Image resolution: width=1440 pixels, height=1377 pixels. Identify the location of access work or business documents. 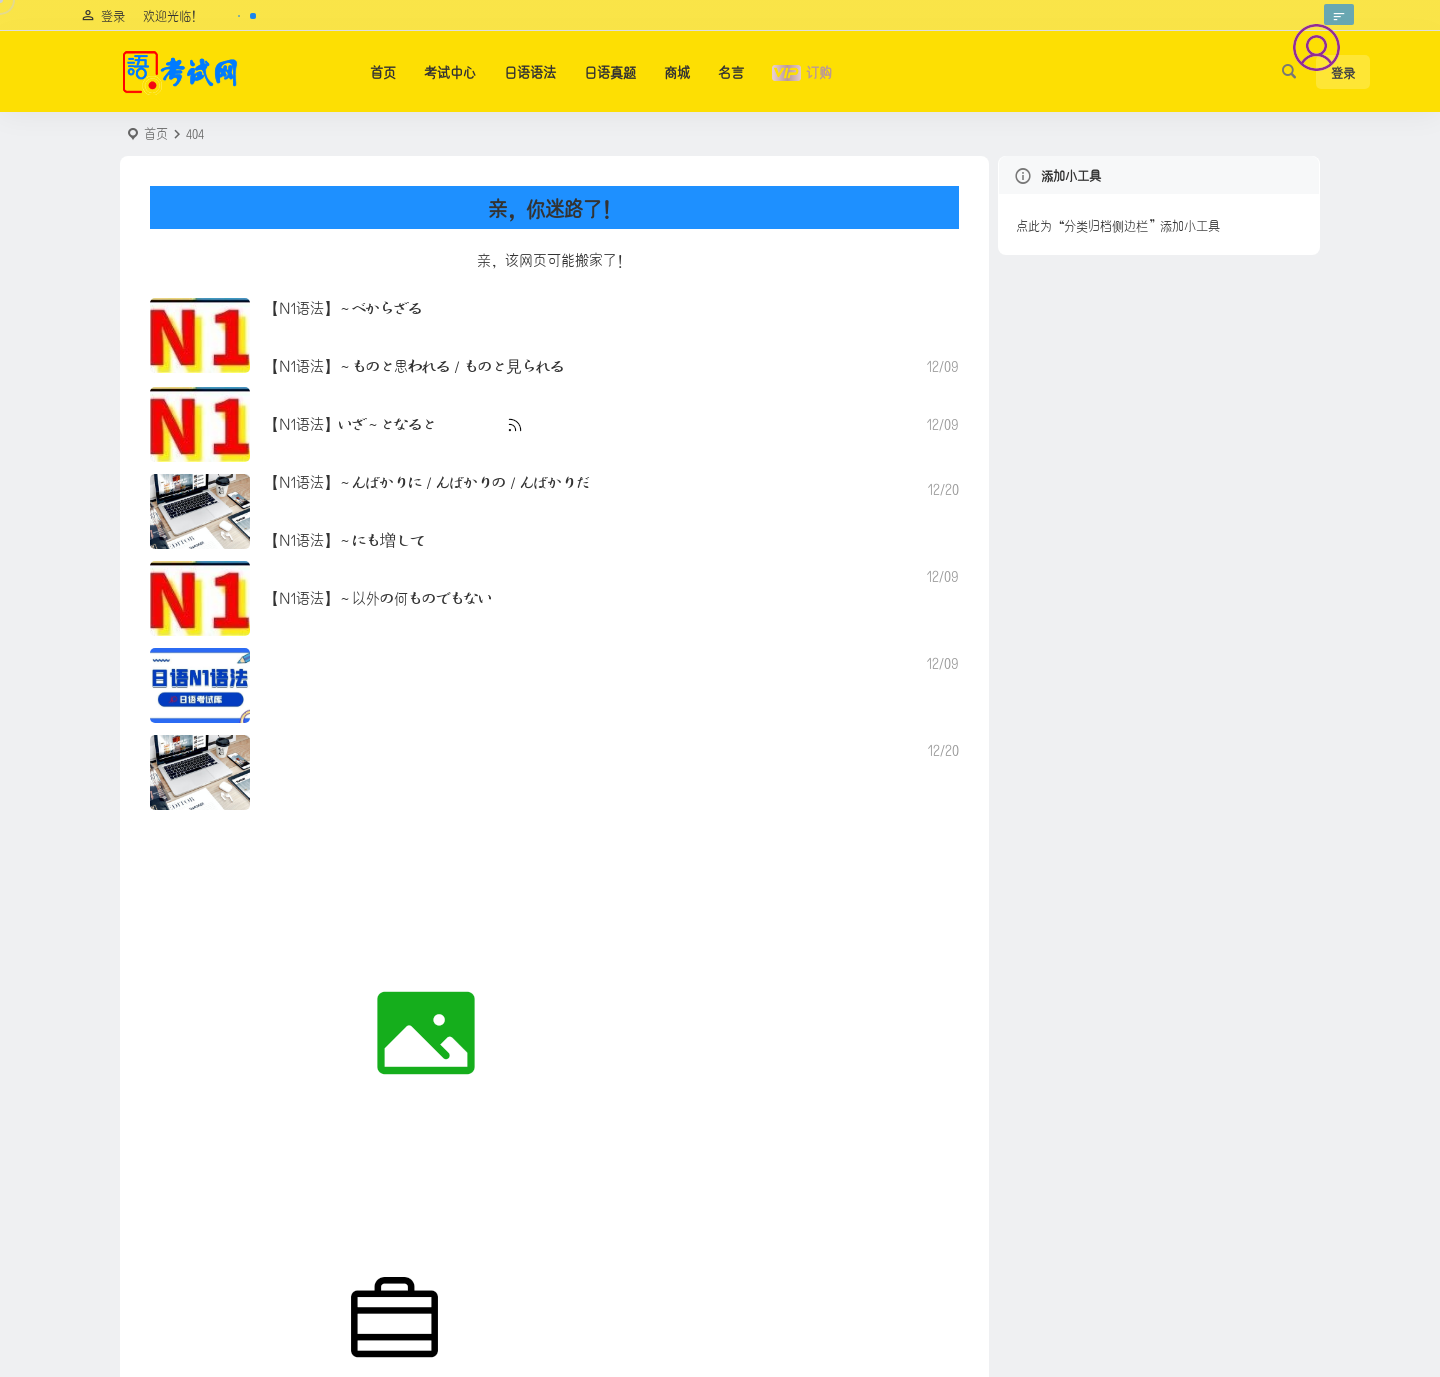
(394, 1320).